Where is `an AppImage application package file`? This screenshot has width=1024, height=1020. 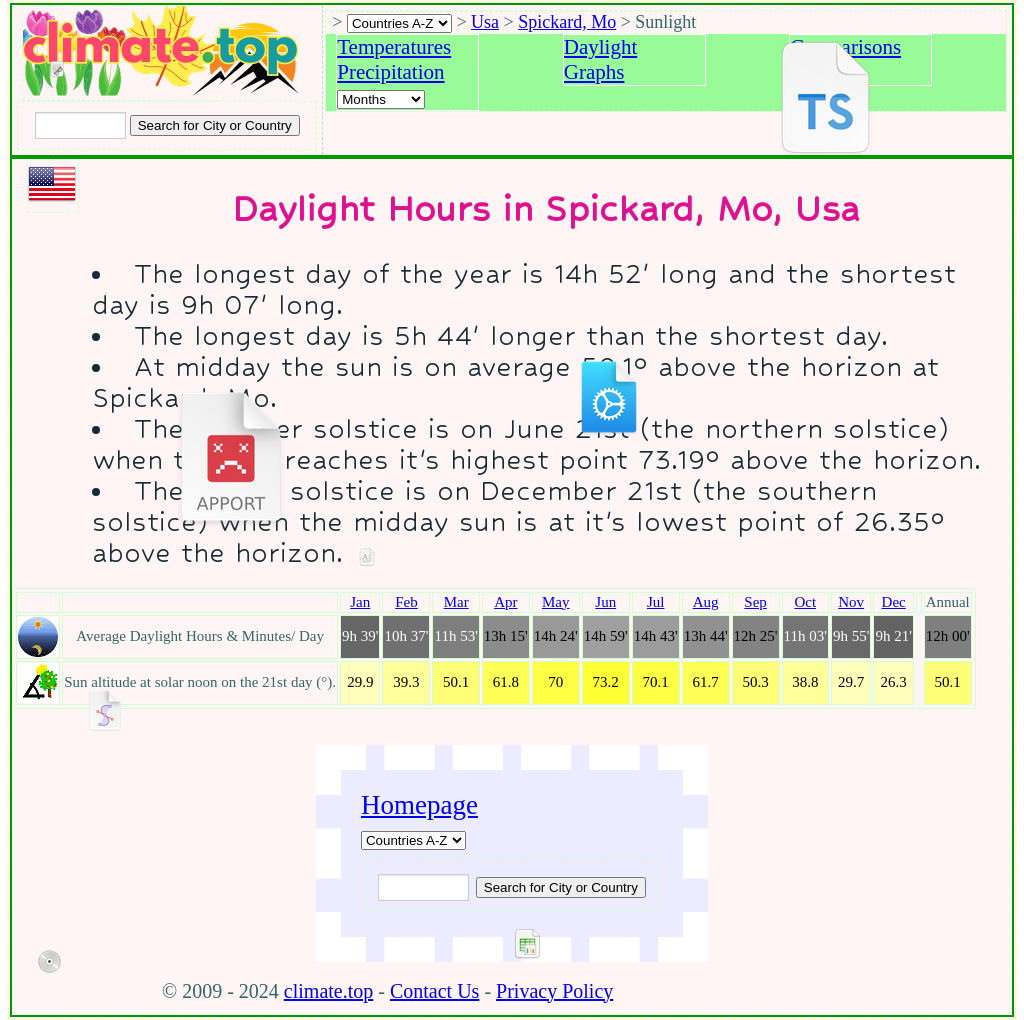 an AppImage application package file is located at coordinates (609, 397).